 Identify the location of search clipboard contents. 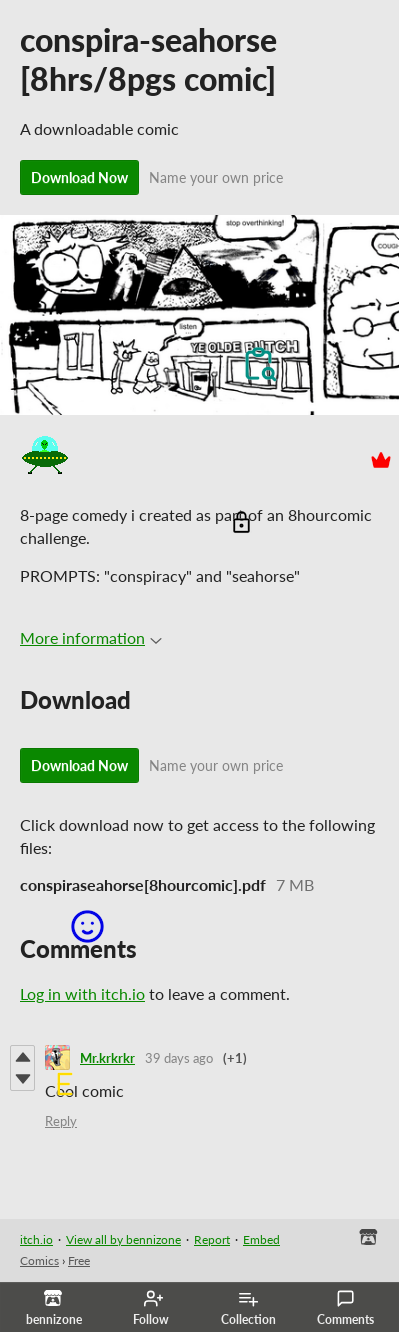
(258, 363).